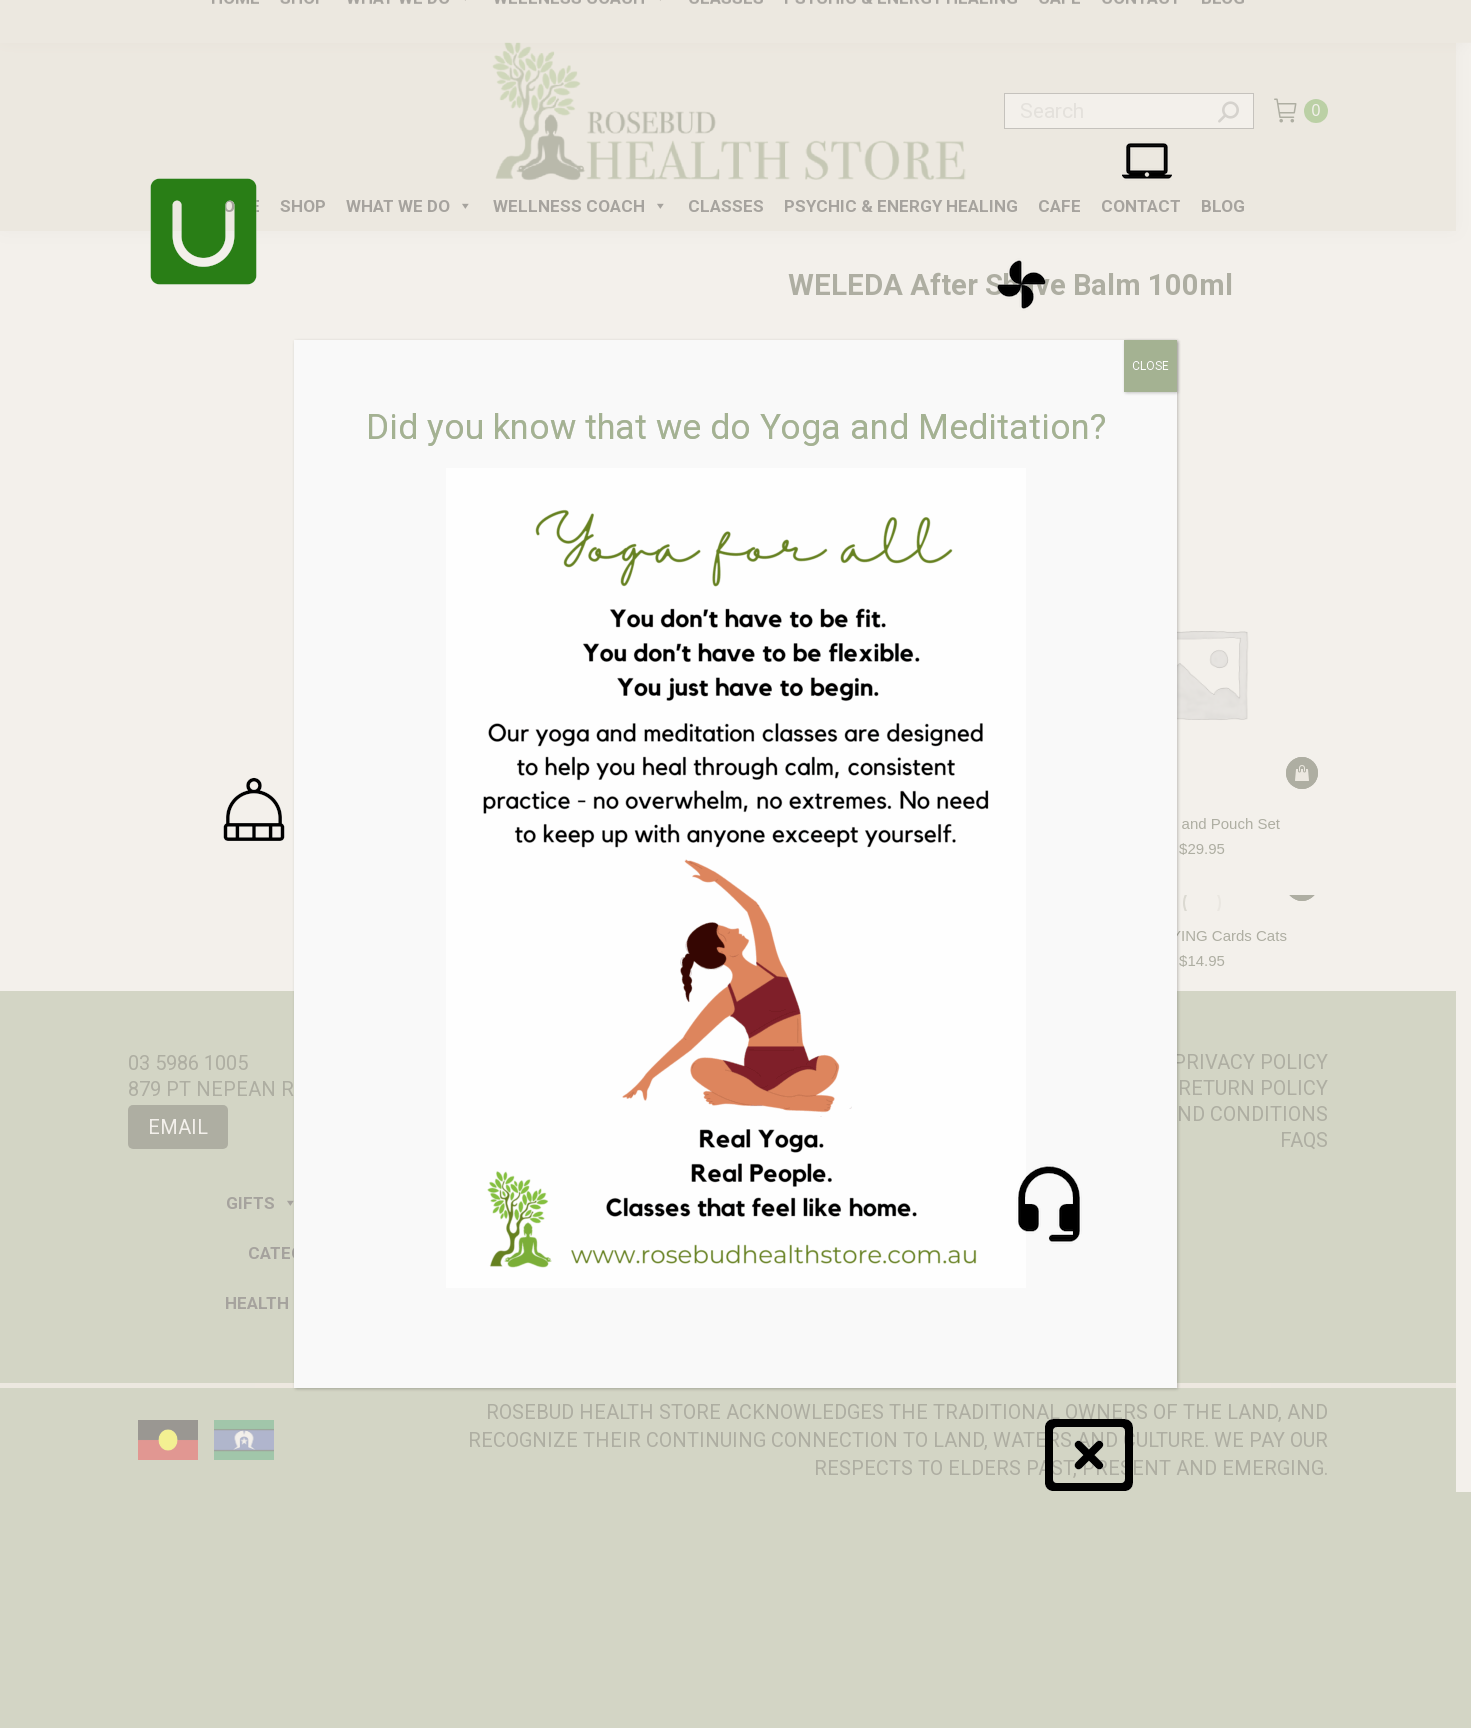 This screenshot has width=1471, height=1728. Describe the element at coordinates (1049, 1204) in the screenshot. I see `contact customer support` at that location.